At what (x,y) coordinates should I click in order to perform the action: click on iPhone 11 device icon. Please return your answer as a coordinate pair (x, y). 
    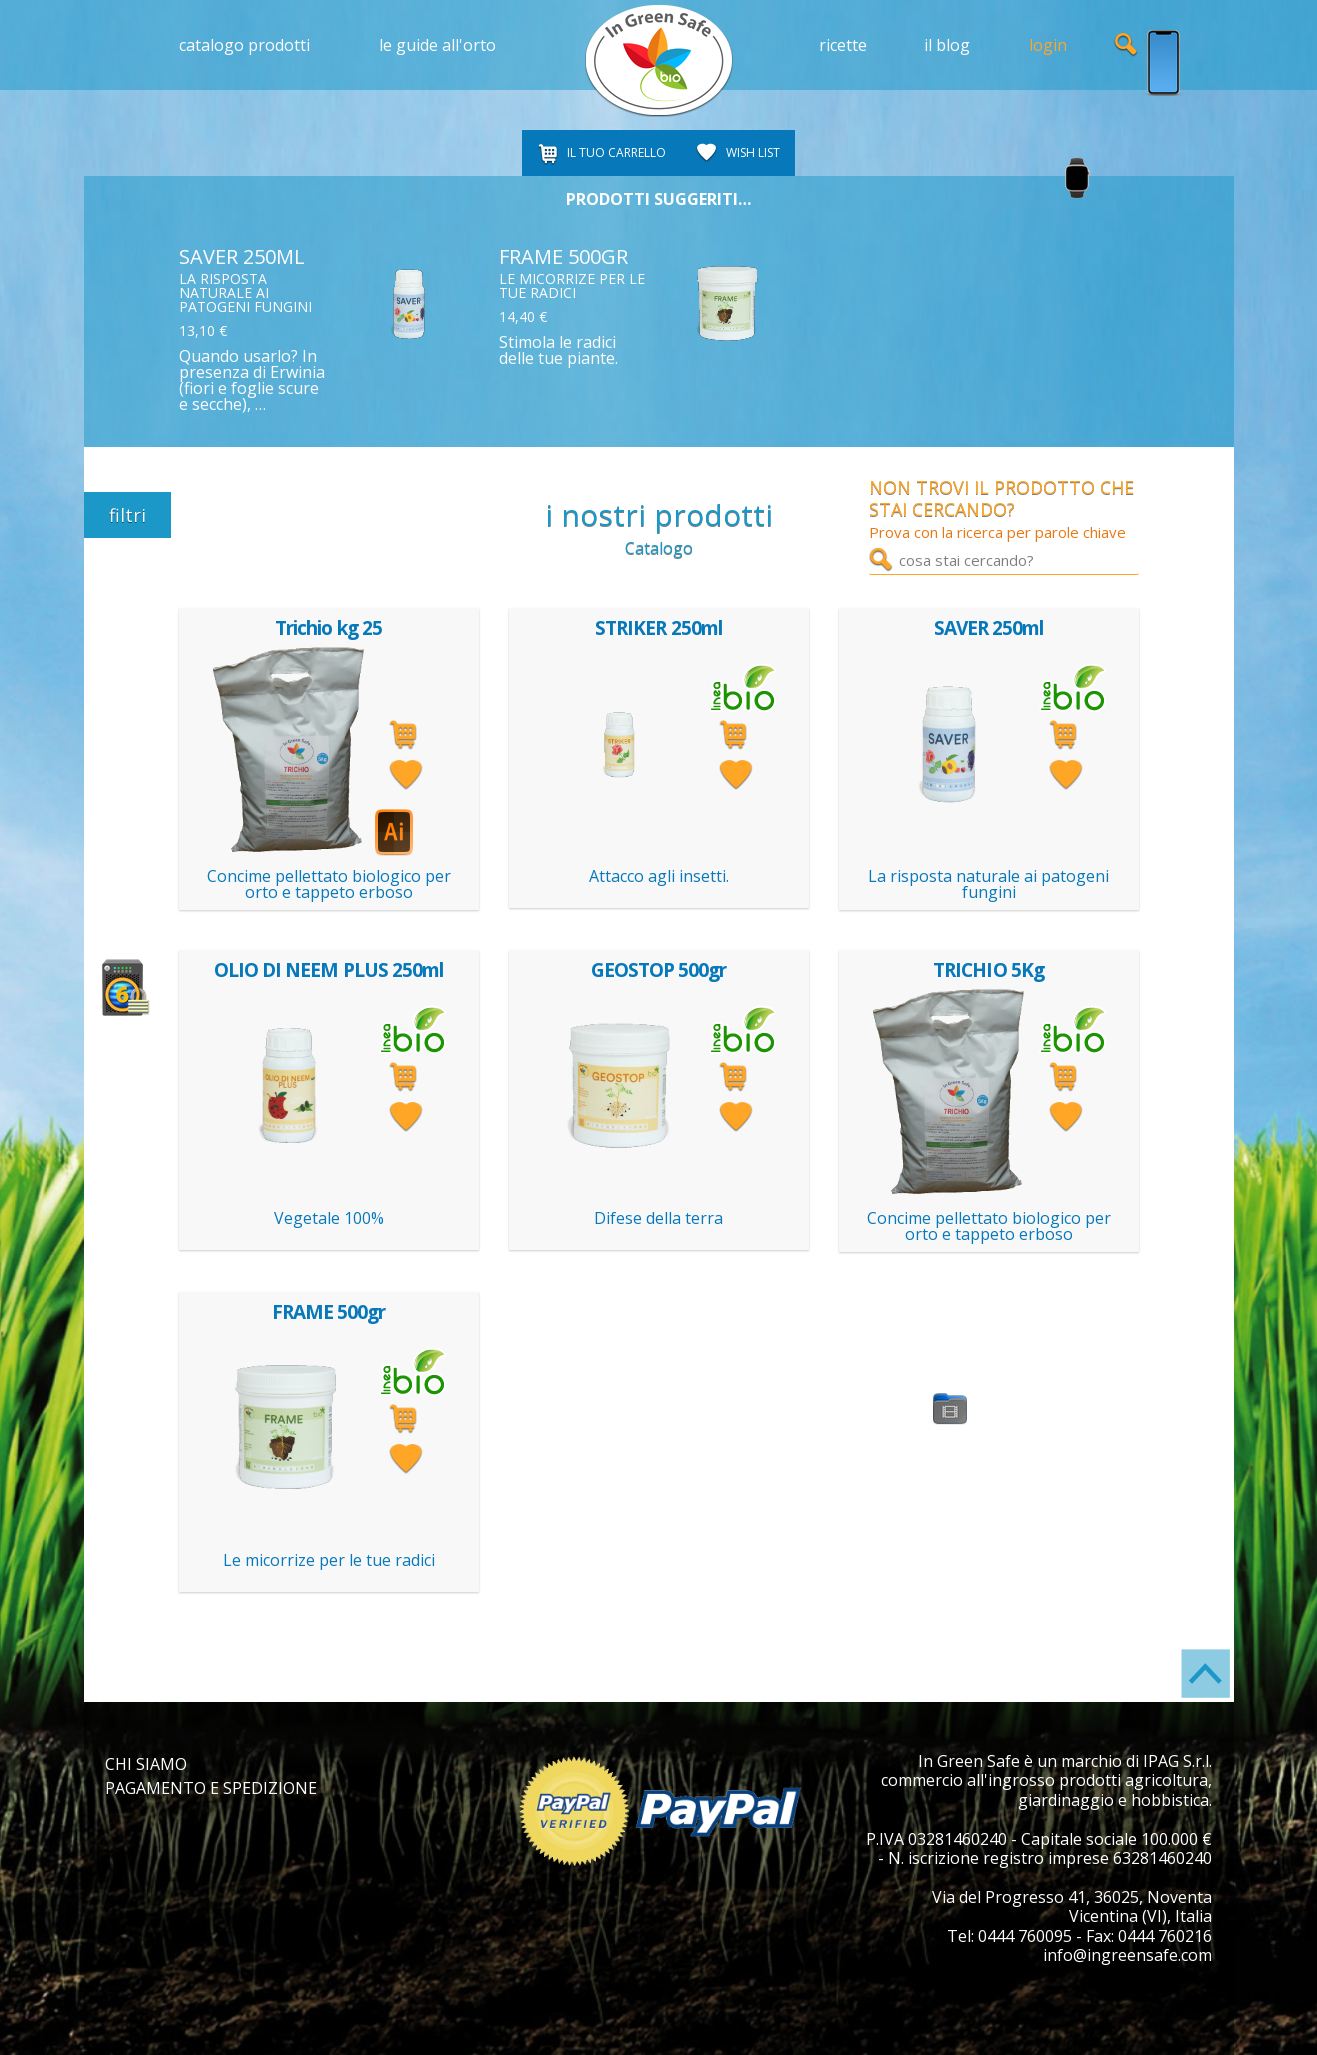
    Looking at the image, I should click on (1163, 63).